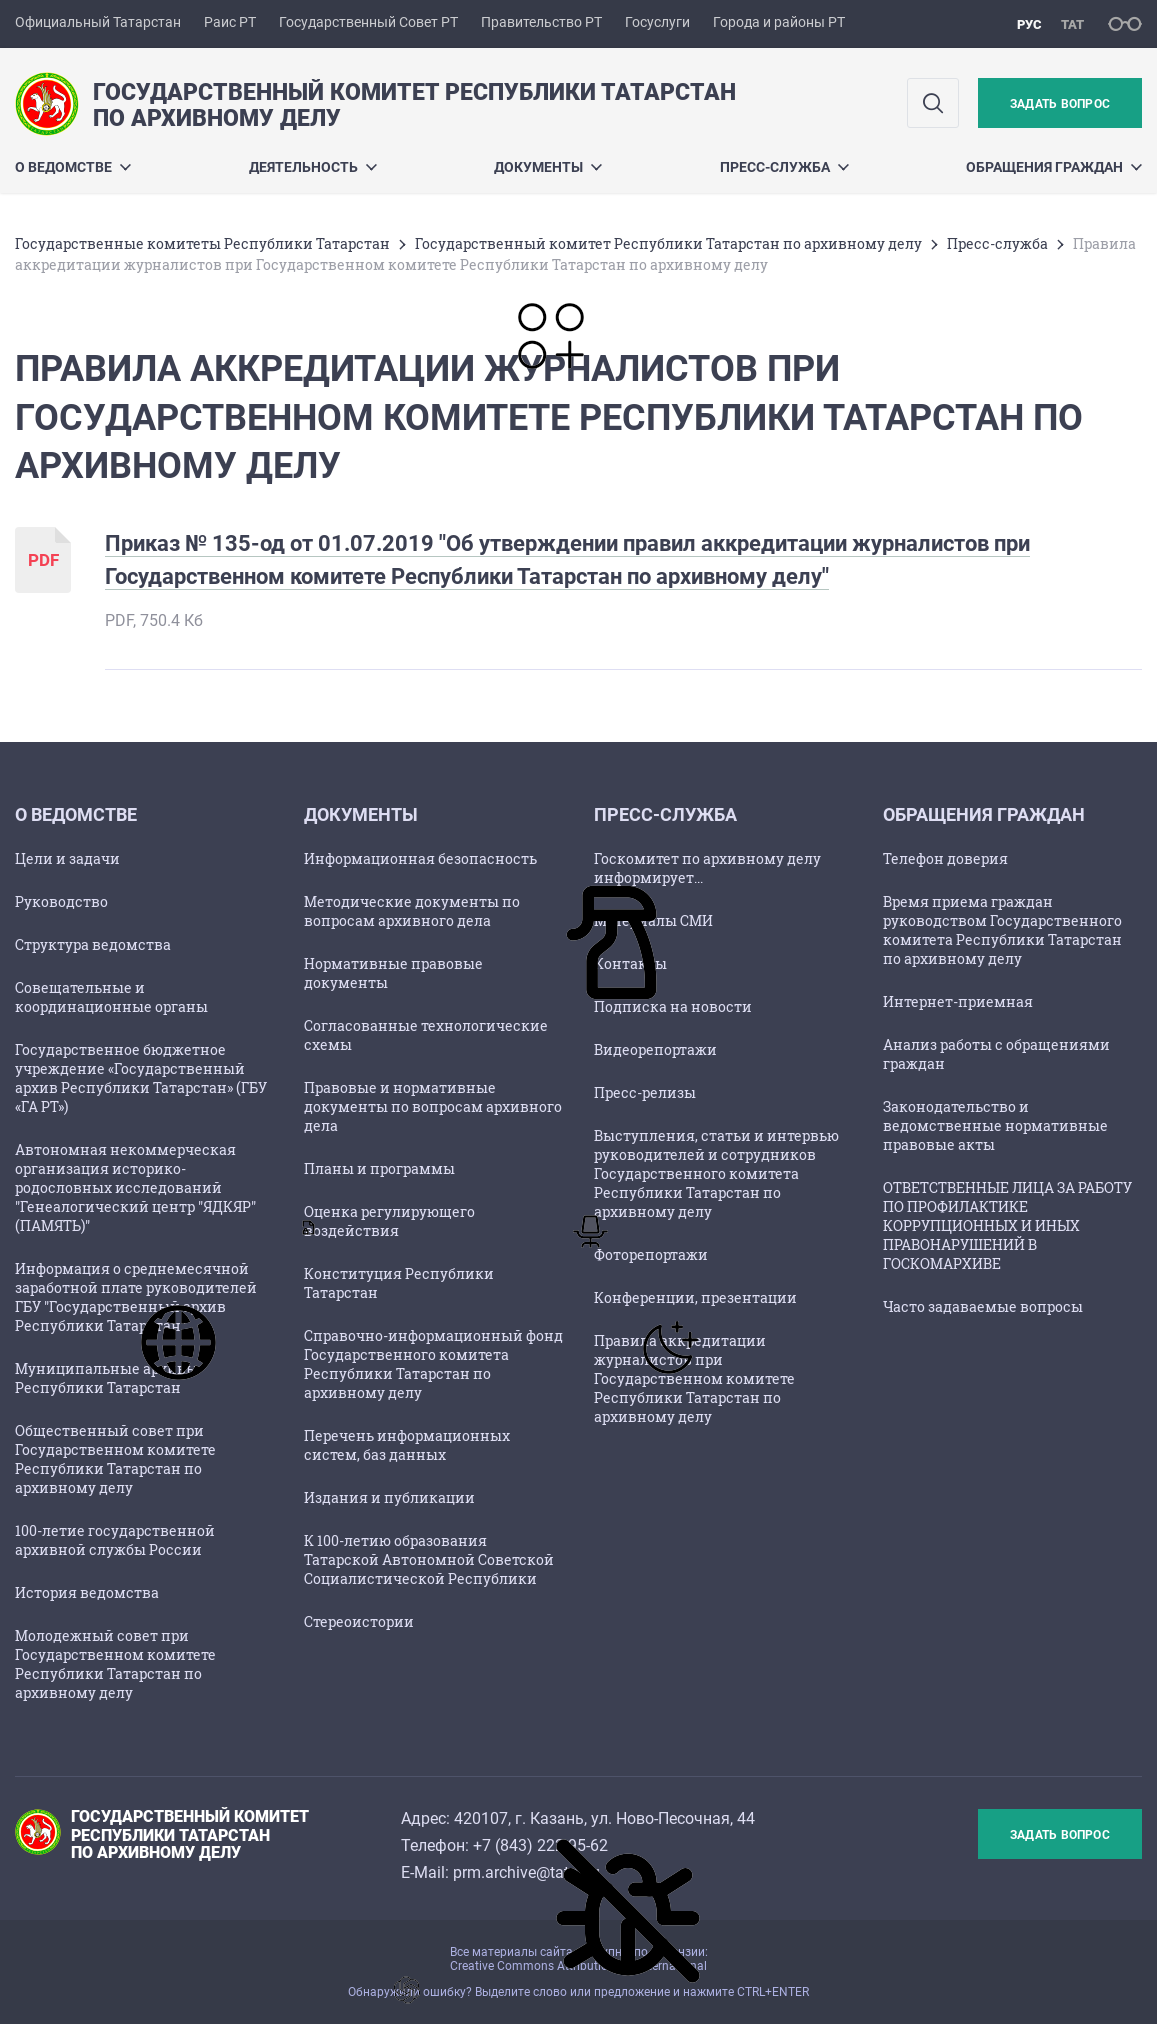  What do you see at coordinates (551, 336) in the screenshot?
I see `add a new item to a collection` at bounding box center [551, 336].